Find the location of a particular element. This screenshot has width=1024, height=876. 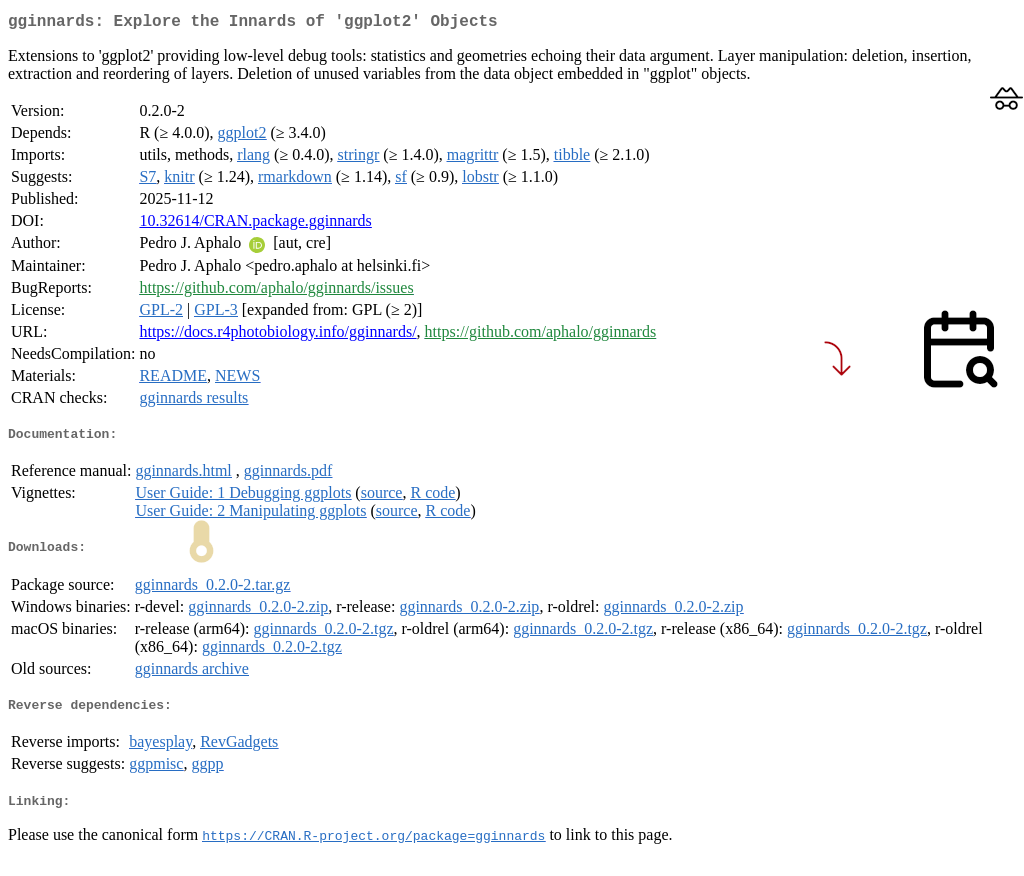

search for events or dates in calendar is located at coordinates (959, 349).